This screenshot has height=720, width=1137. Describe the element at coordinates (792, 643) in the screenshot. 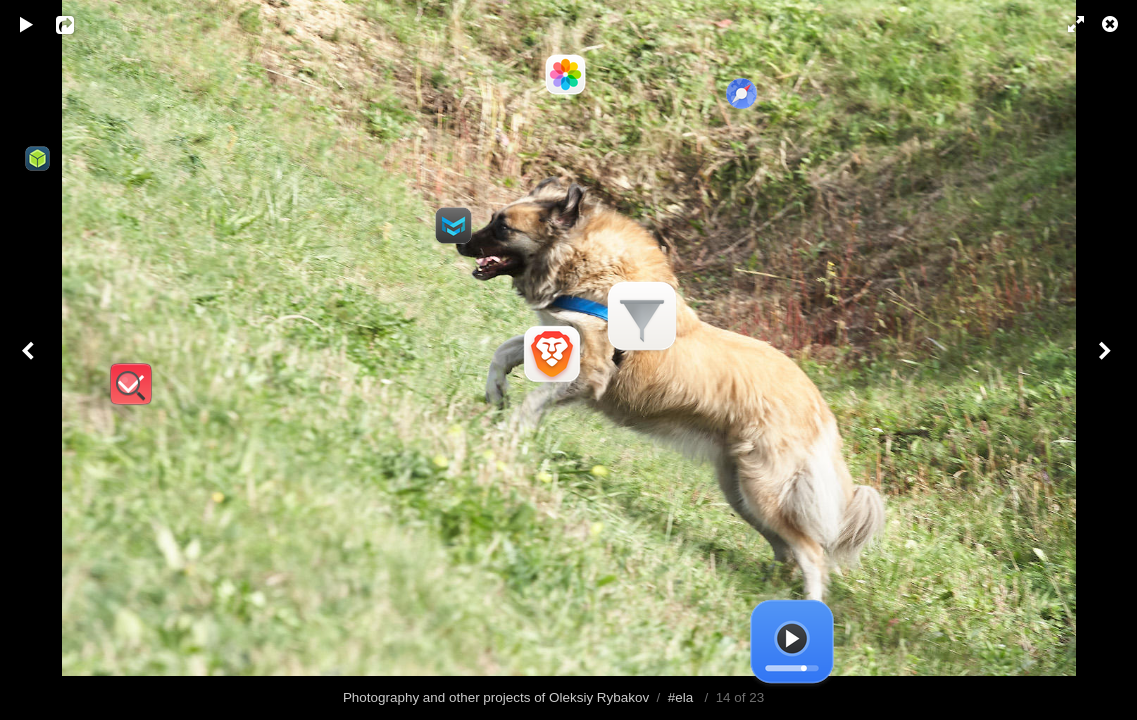

I see `open multimedia playback settings` at that location.